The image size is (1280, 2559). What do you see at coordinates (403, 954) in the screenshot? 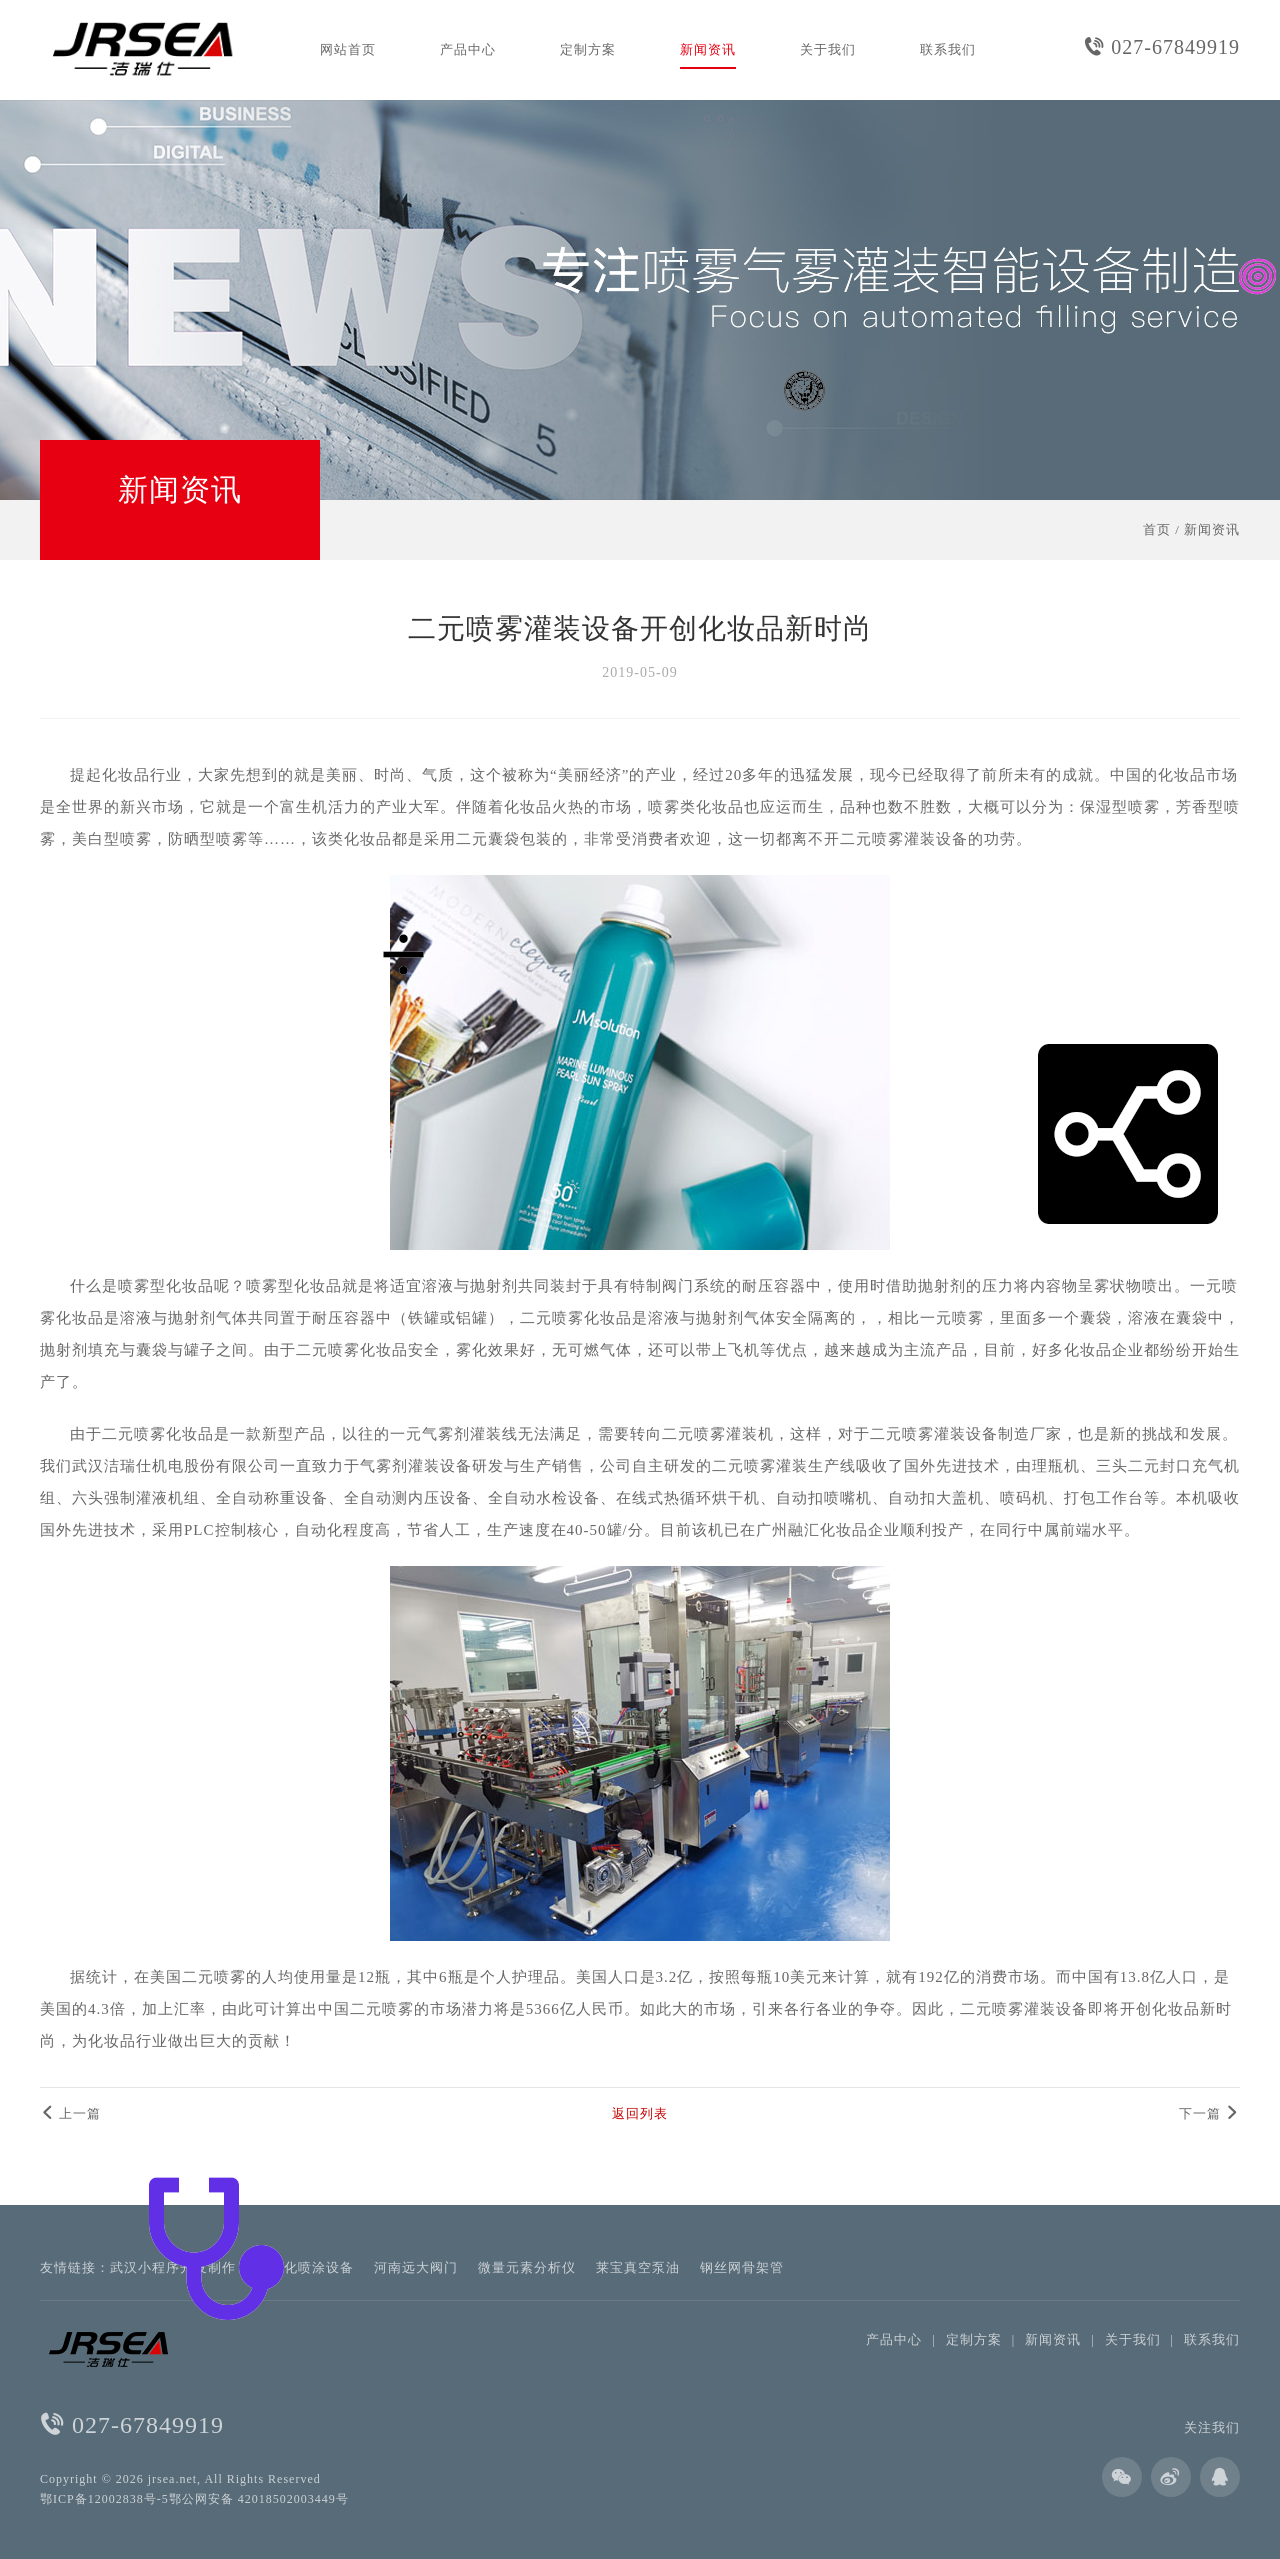
I see `perform division calculation` at bounding box center [403, 954].